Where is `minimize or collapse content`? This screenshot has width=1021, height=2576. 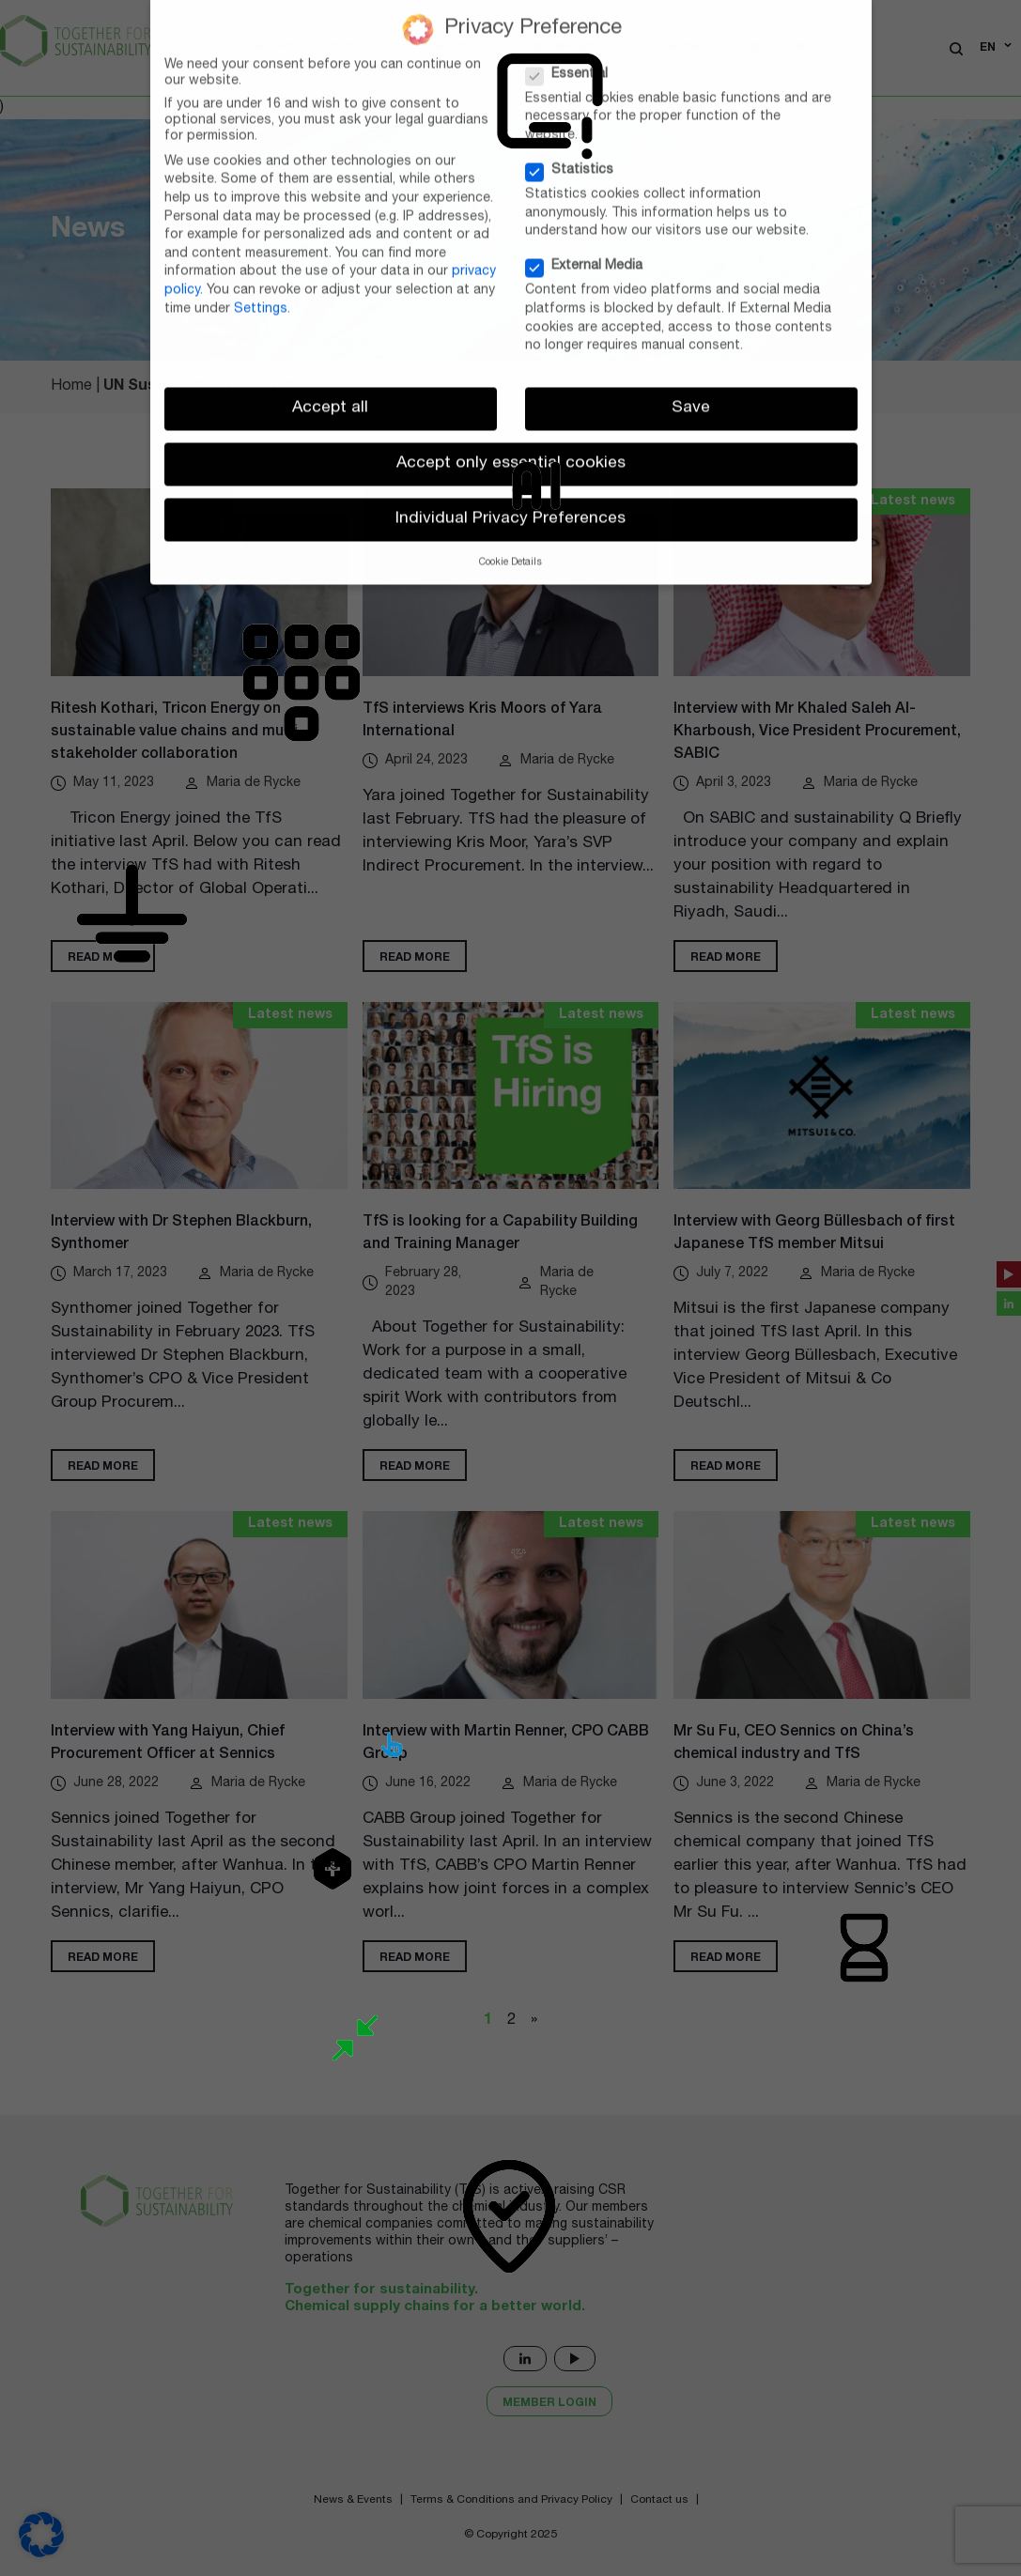 minimize or collapse content is located at coordinates (355, 2038).